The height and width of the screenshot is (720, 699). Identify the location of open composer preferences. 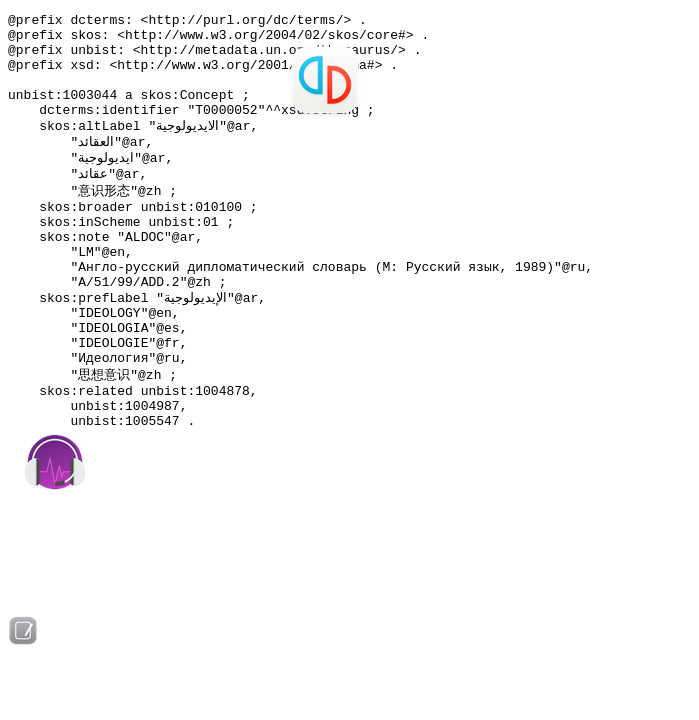
(23, 631).